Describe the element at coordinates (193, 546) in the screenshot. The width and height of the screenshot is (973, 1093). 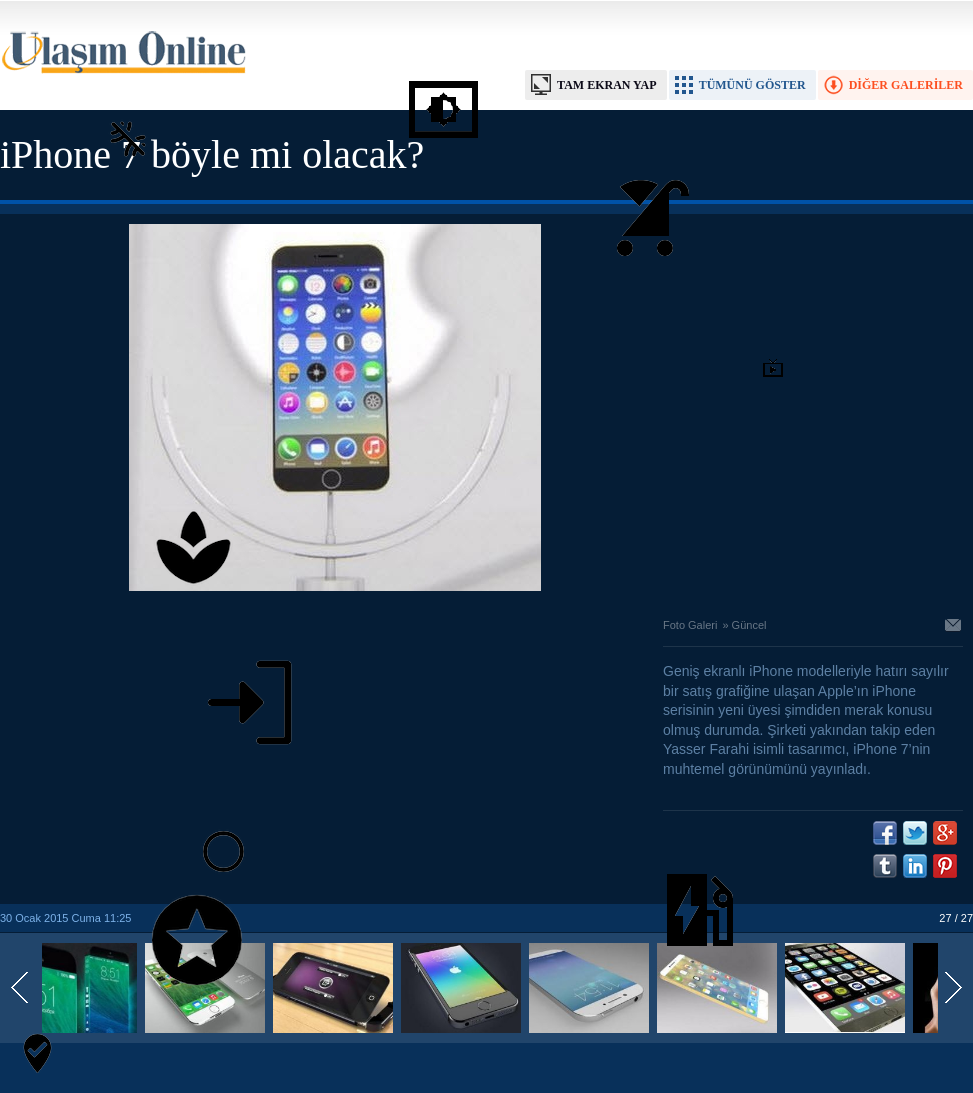
I see `access spa or wellness features` at that location.